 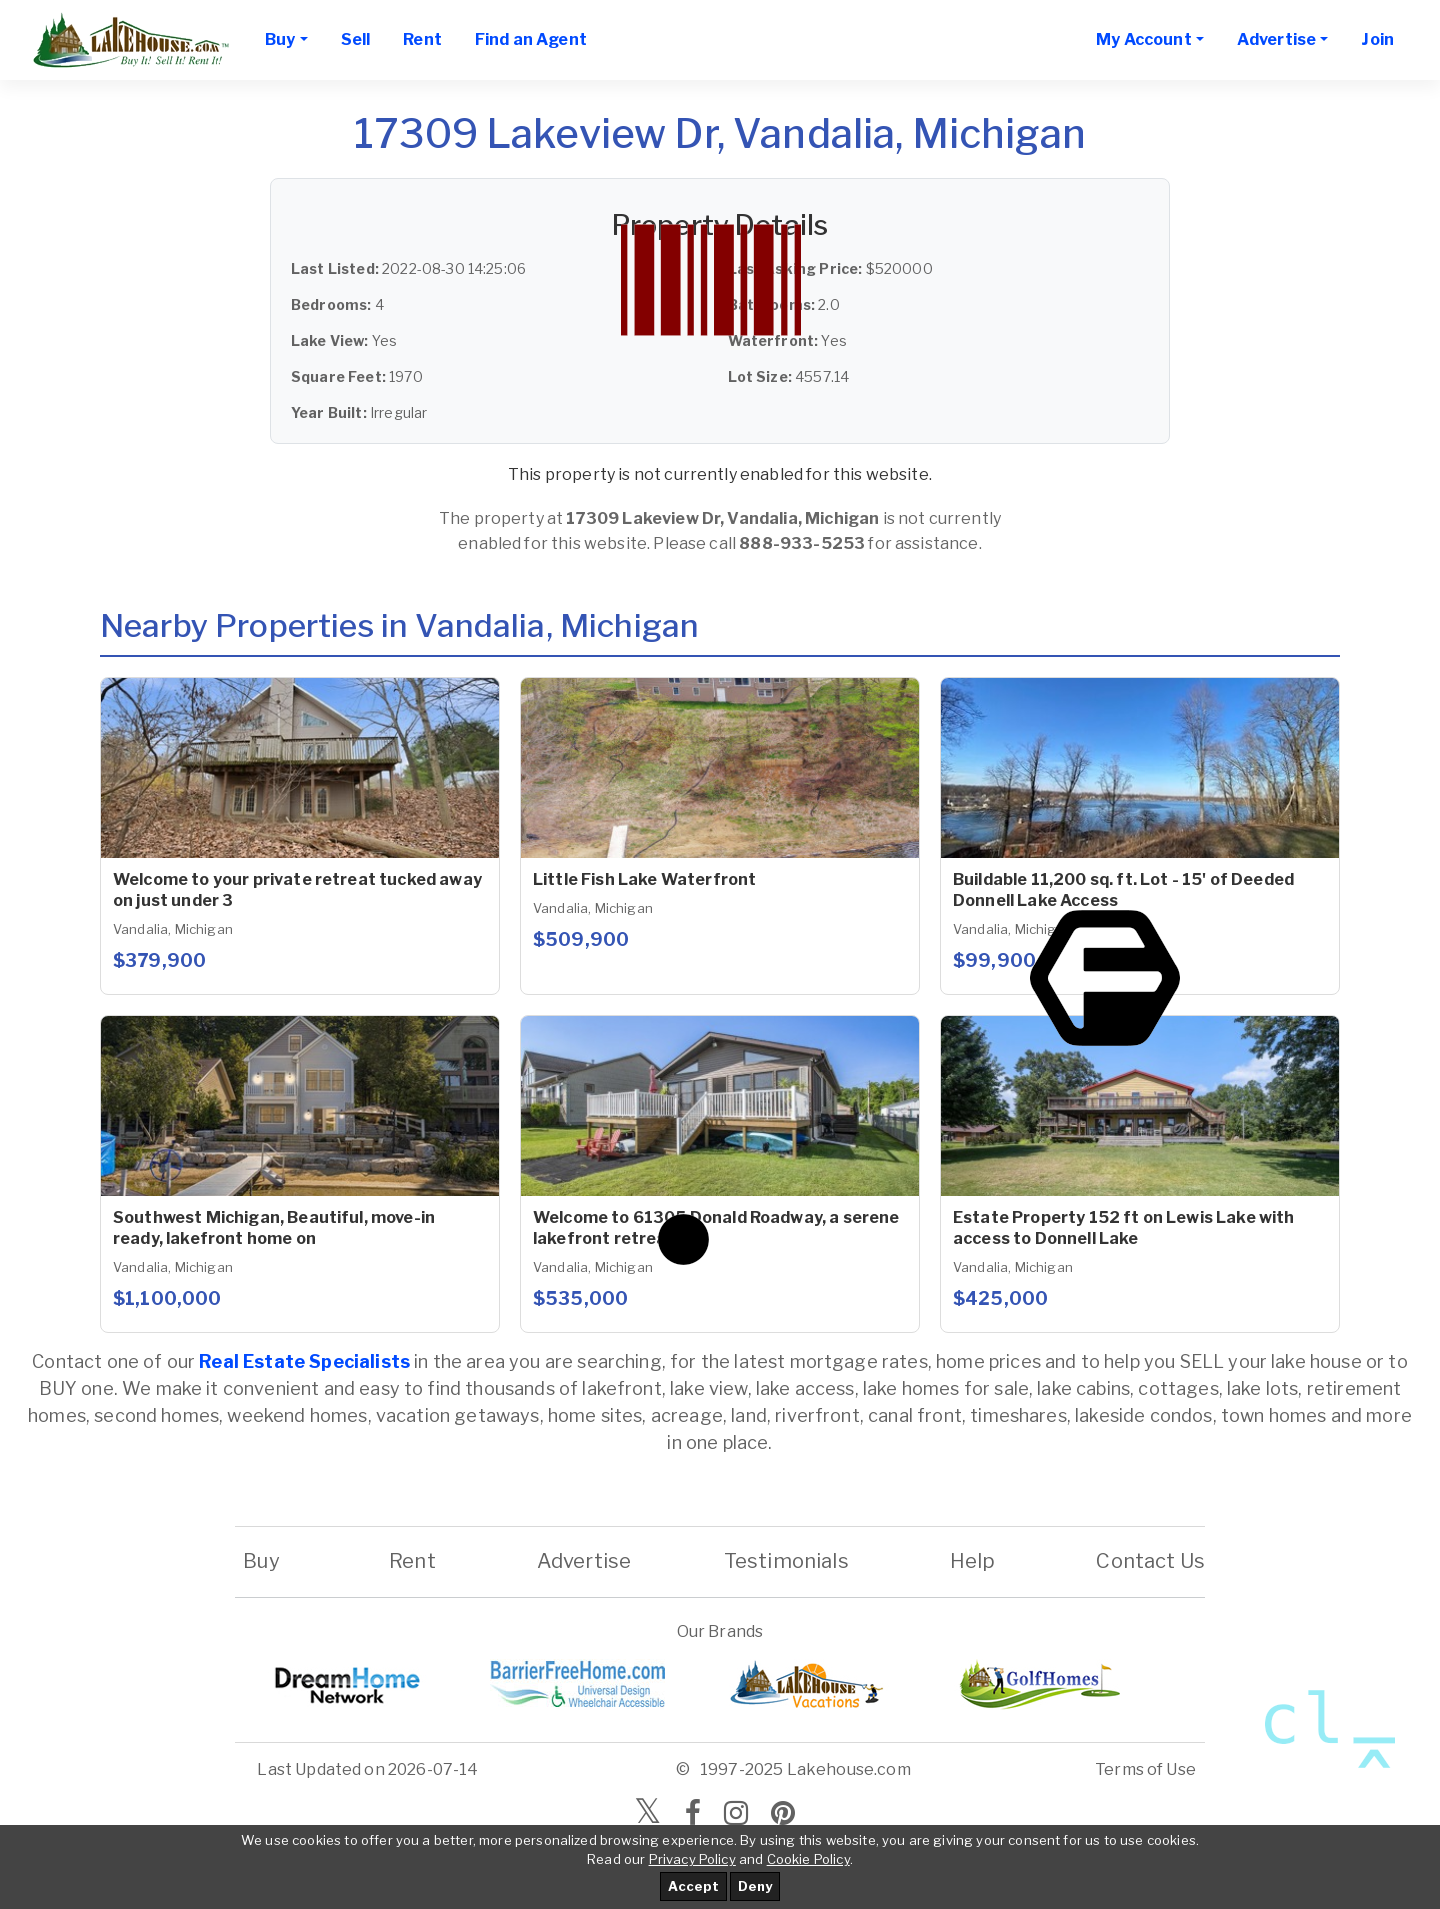 I want to click on open floorp browser, so click(x=1105, y=978).